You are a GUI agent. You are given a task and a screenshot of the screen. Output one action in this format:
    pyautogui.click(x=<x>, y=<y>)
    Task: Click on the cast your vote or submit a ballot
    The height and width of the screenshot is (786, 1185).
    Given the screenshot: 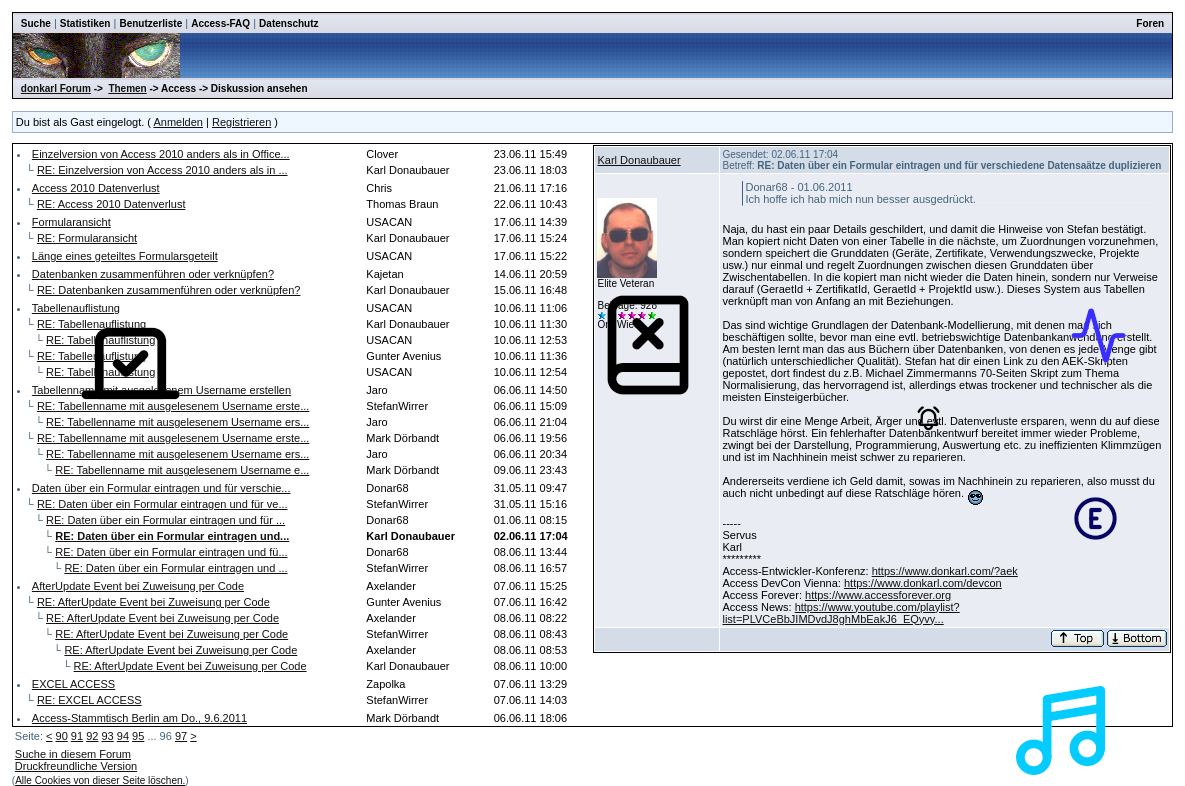 What is the action you would take?
    pyautogui.click(x=130, y=363)
    